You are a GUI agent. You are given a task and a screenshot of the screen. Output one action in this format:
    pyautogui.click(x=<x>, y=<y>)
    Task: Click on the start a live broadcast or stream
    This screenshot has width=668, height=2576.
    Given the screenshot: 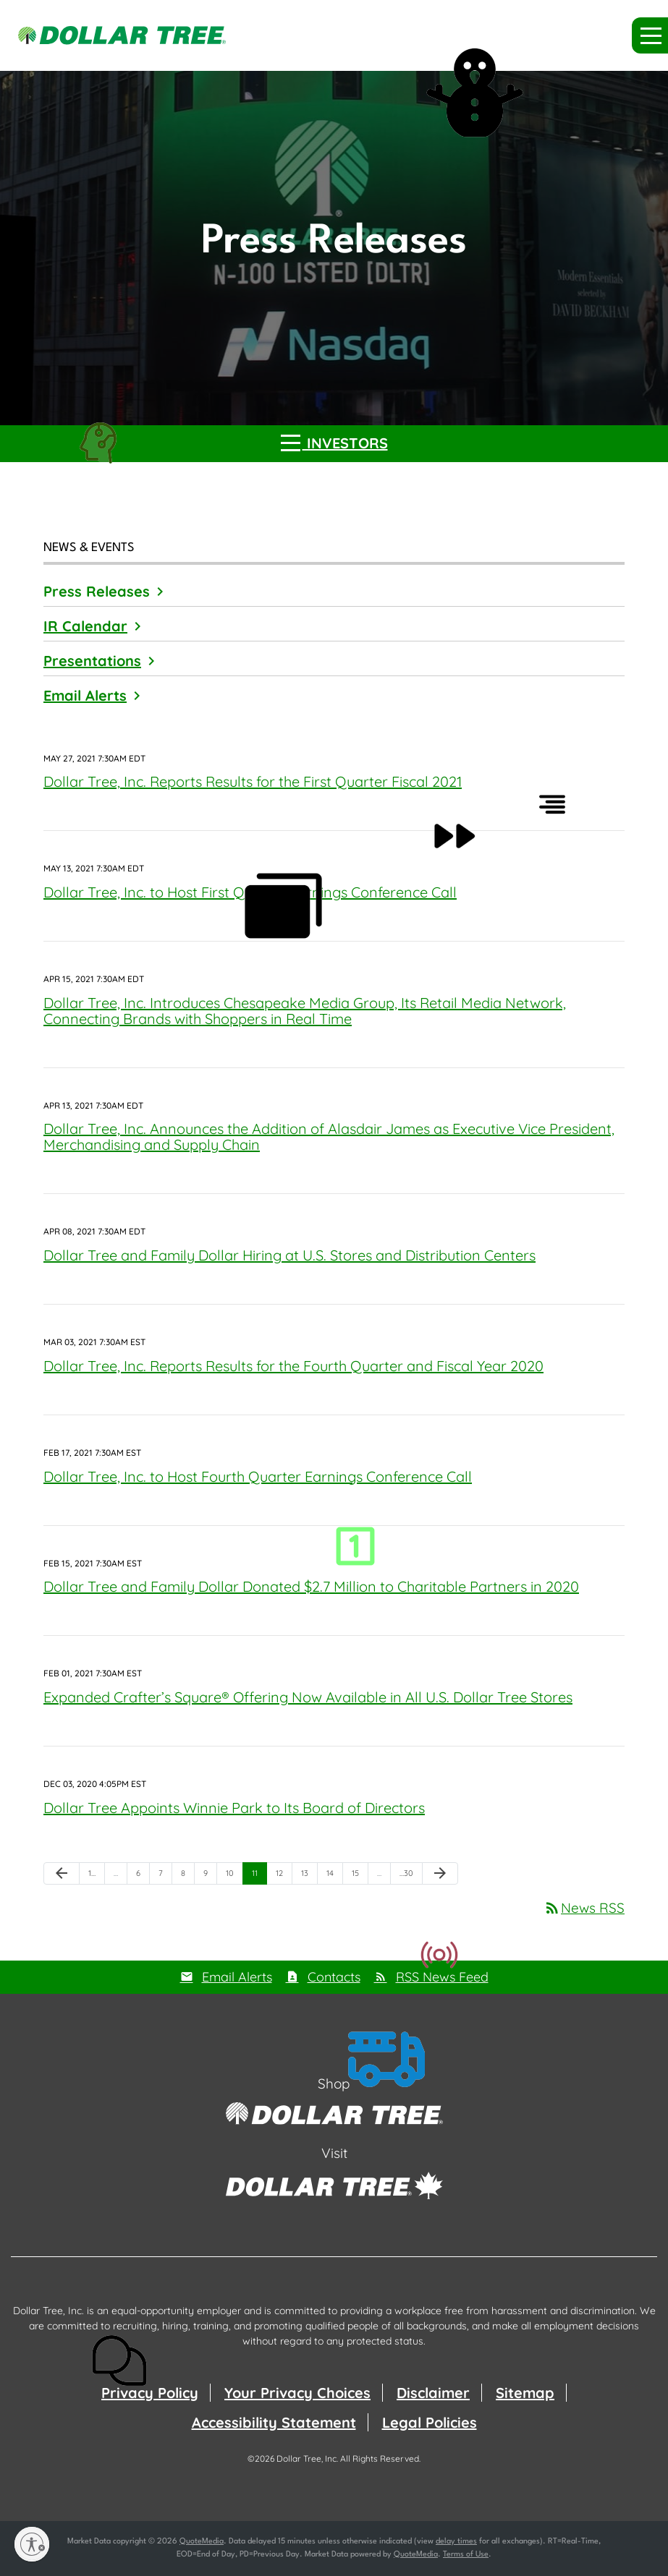 What is the action you would take?
    pyautogui.click(x=439, y=1955)
    